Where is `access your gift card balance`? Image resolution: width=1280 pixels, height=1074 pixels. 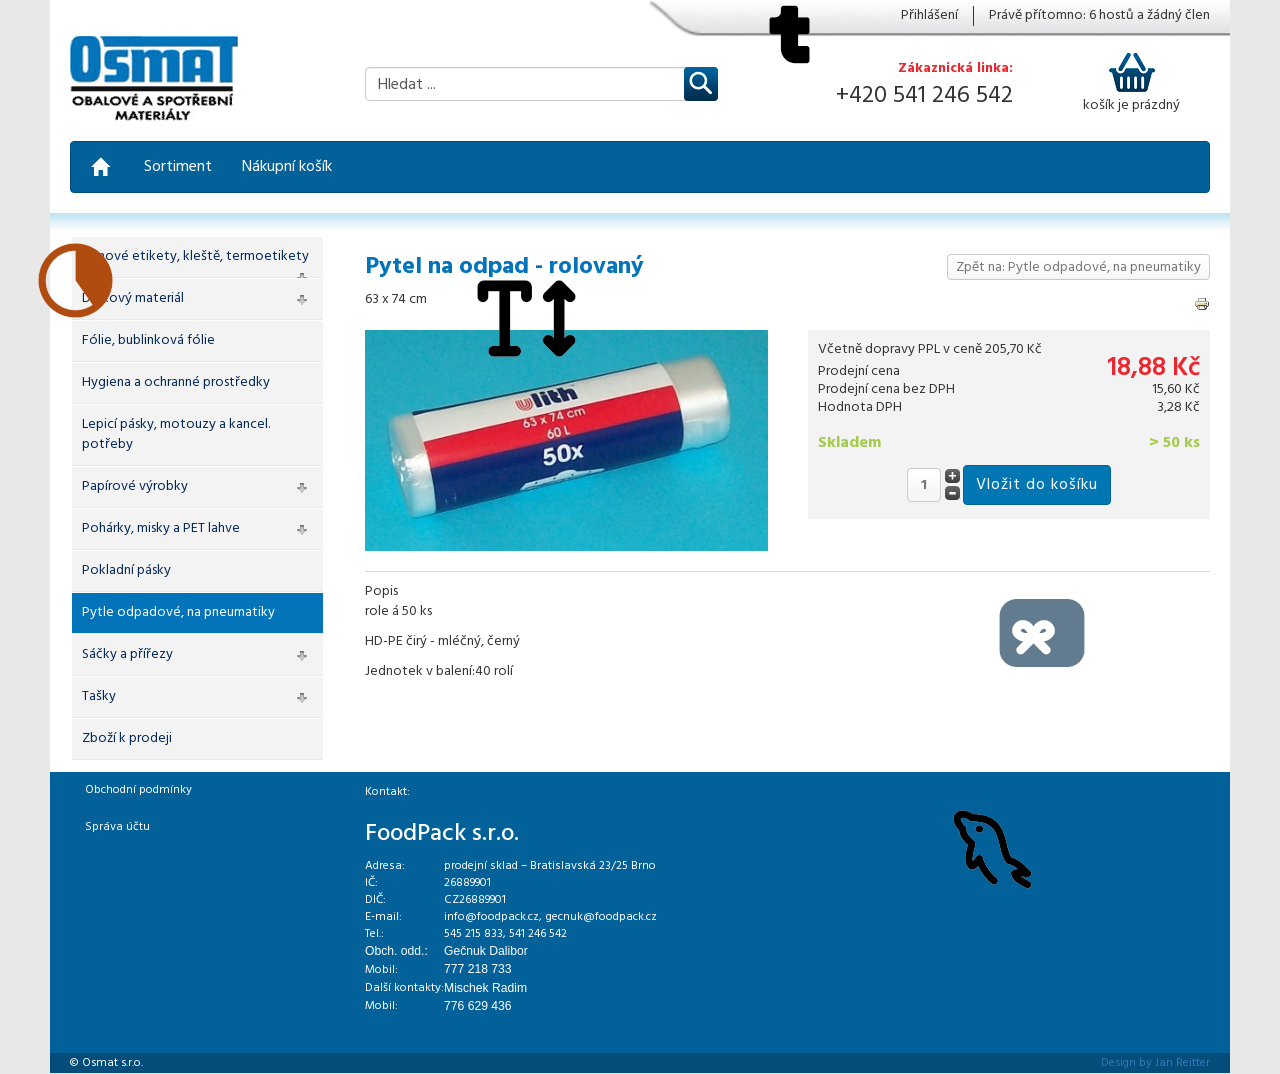 access your gift card balance is located at coordinates (1042, 633).